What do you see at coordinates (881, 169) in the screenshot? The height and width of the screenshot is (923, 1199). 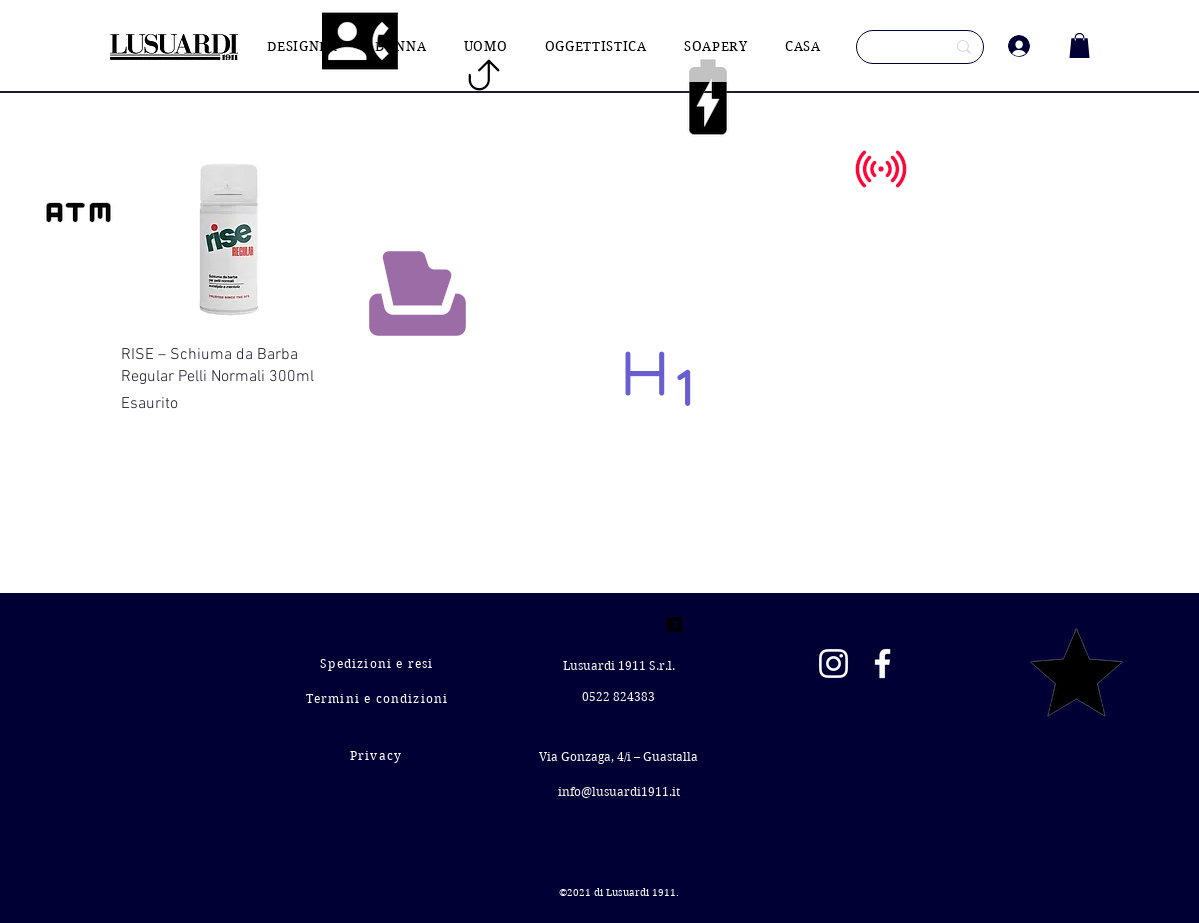 I see `indicates wireless signal strength` at bounding box center [881, 169].